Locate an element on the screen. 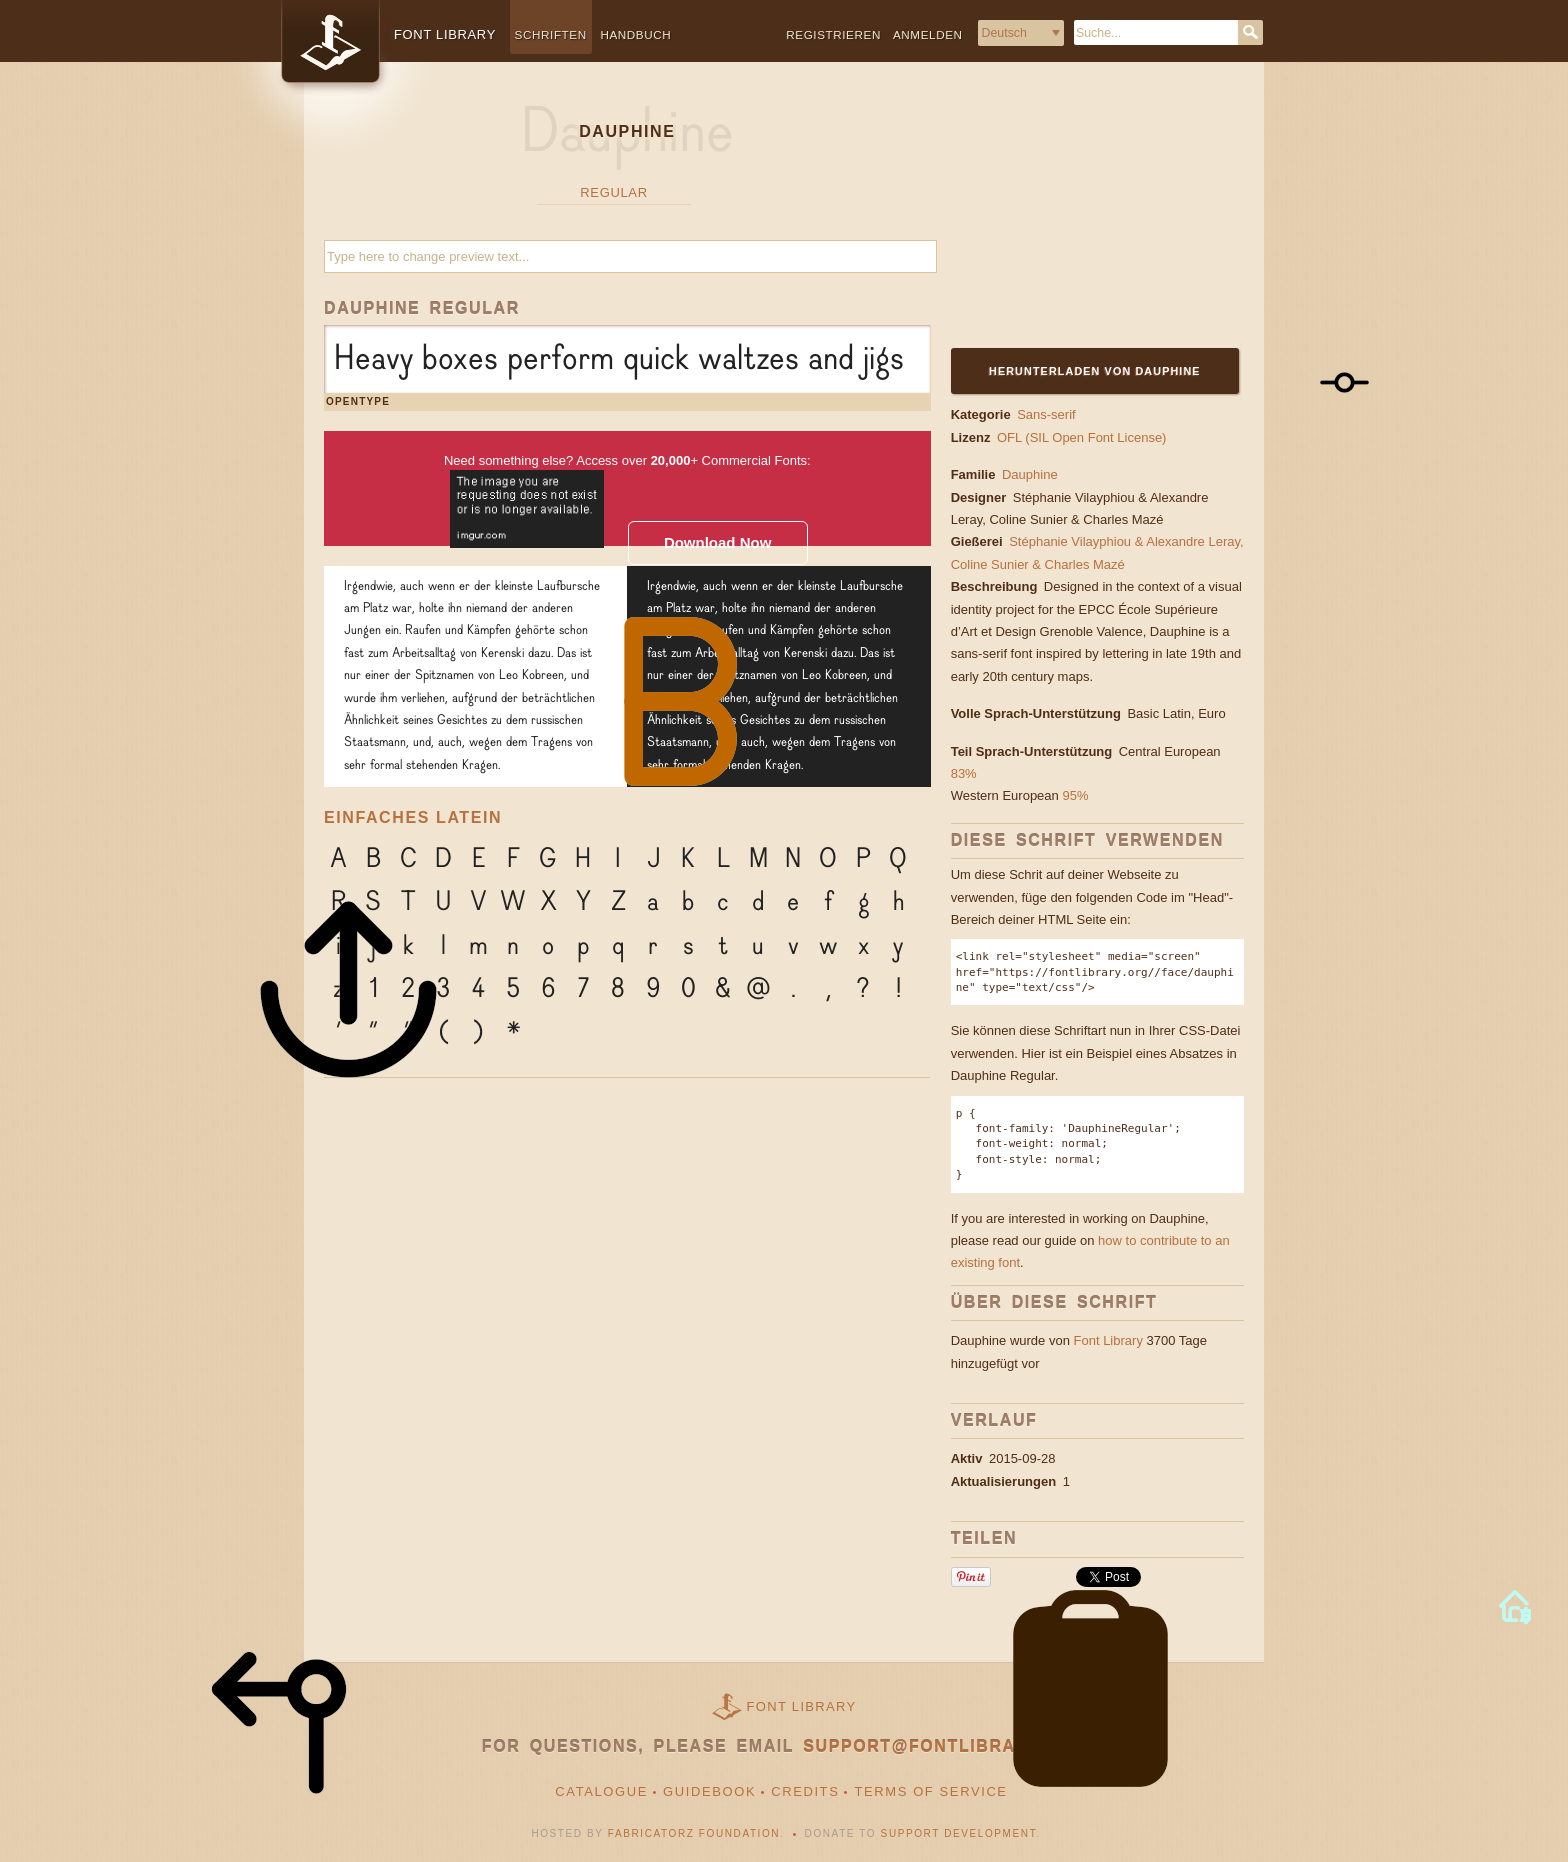  access bitcoin wallet or crypto home dashboard is located at coordinates (1515, 1606).